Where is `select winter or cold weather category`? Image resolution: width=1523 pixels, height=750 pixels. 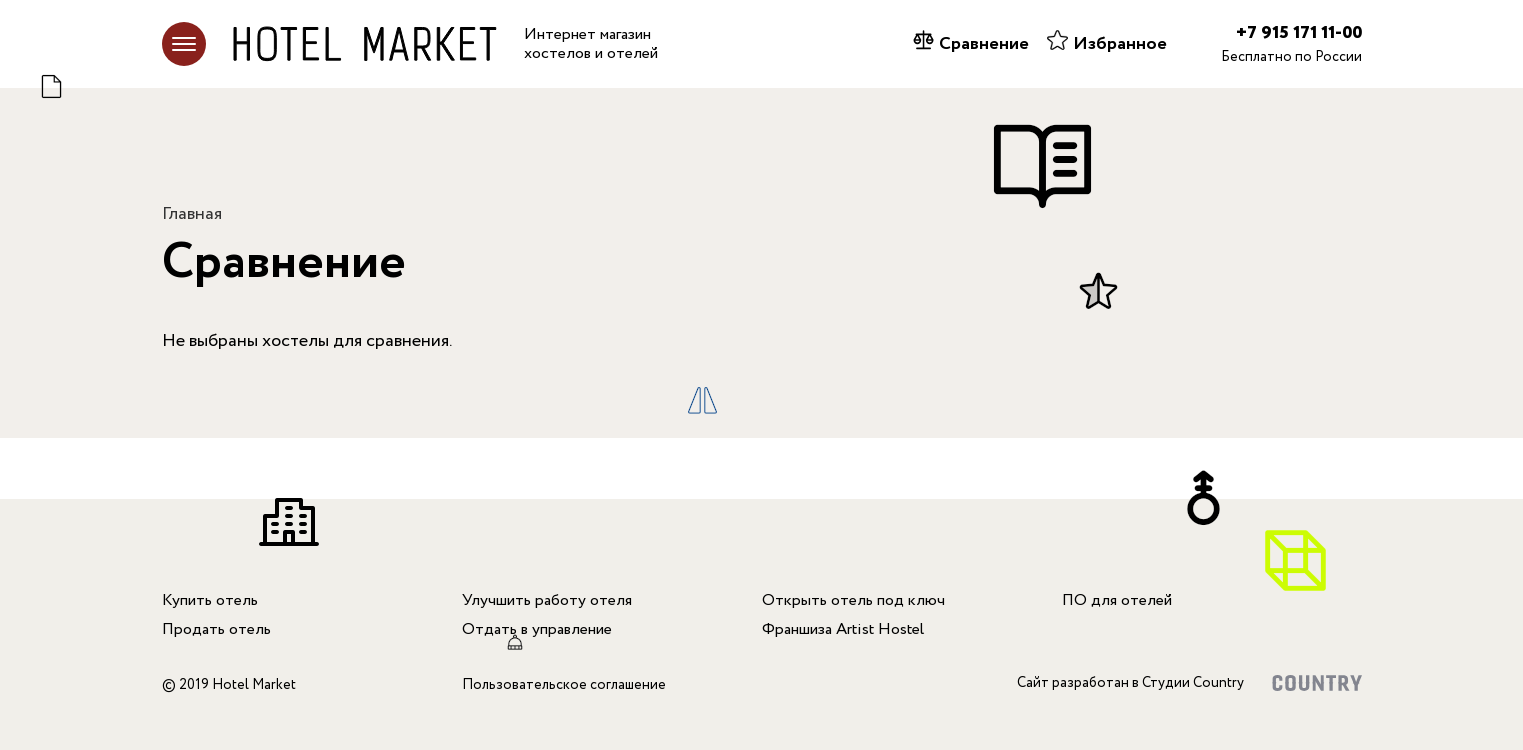
select winter or cold weather category is located at coordinates (515, 643).